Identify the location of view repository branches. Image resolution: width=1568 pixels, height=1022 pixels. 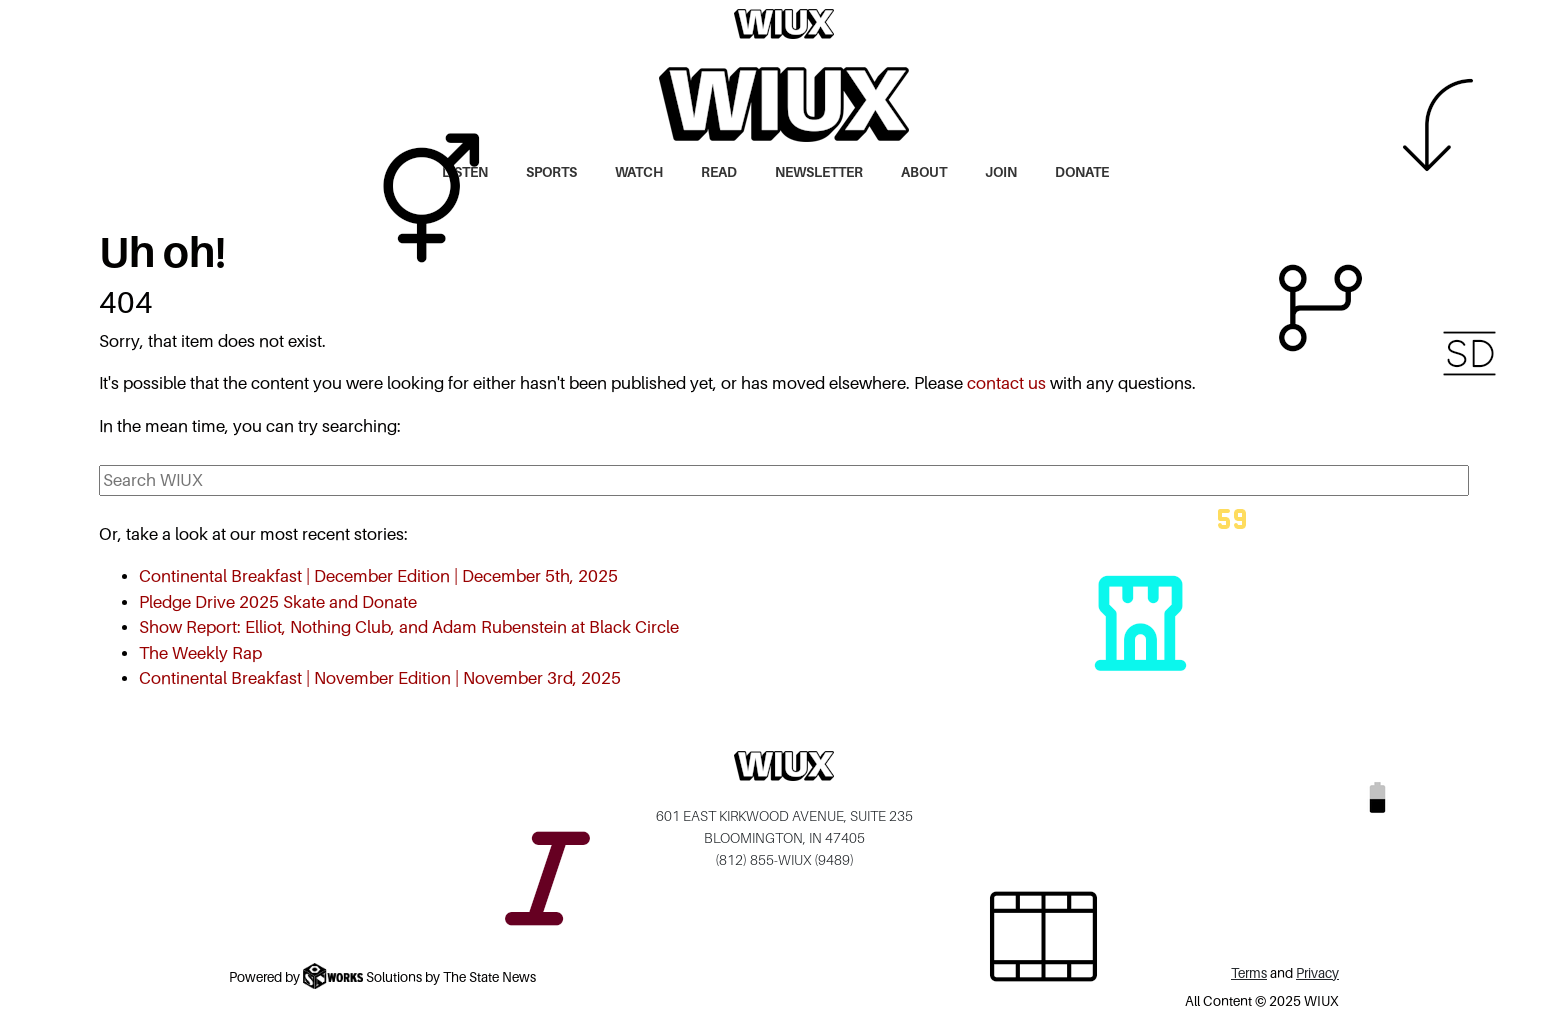
(1315, 308).